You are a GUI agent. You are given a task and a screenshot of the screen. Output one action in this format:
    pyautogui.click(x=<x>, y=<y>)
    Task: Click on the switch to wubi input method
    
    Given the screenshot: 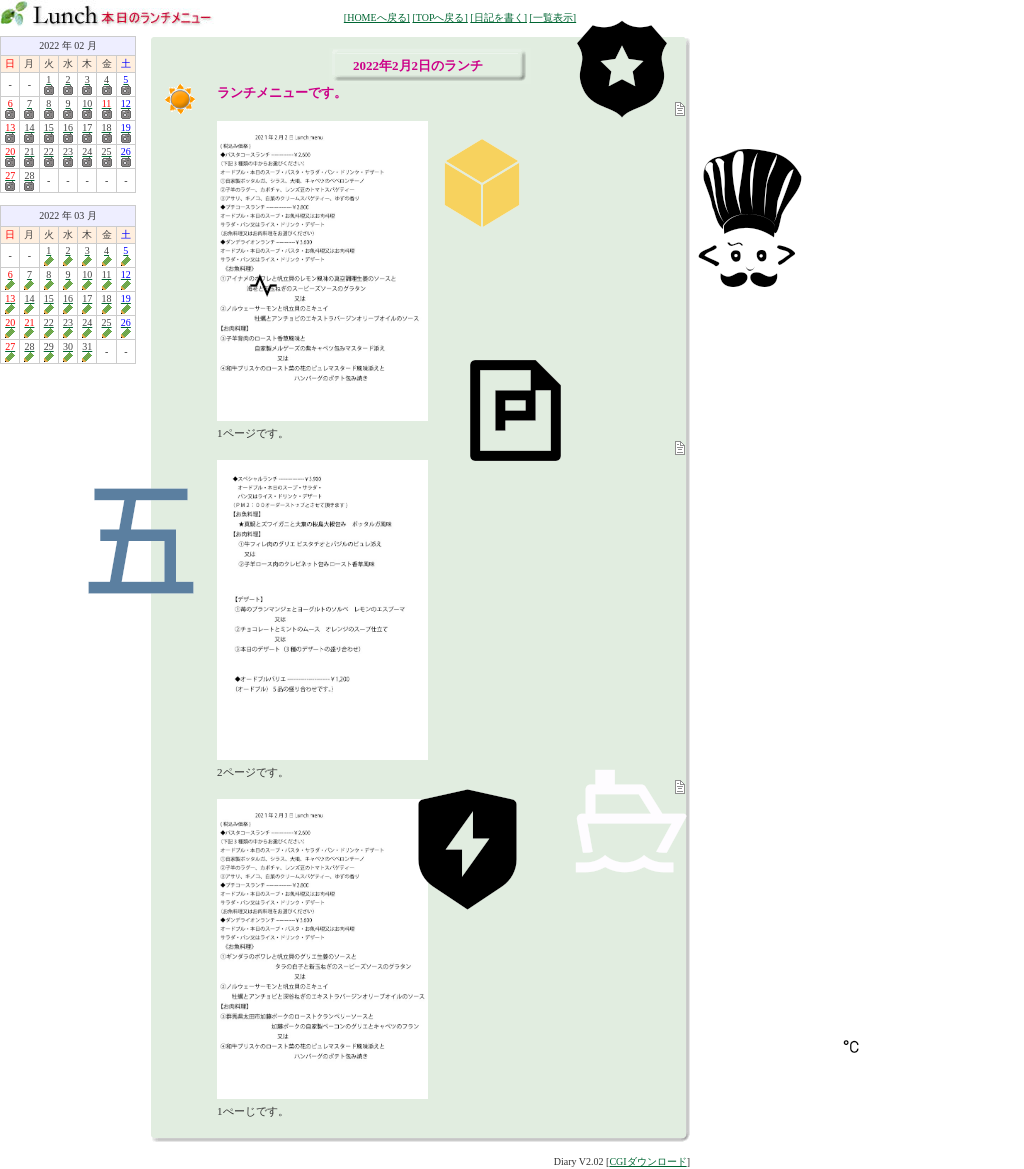 What is the action you would take?
    pyautogui.click(x=141, y=541)
    